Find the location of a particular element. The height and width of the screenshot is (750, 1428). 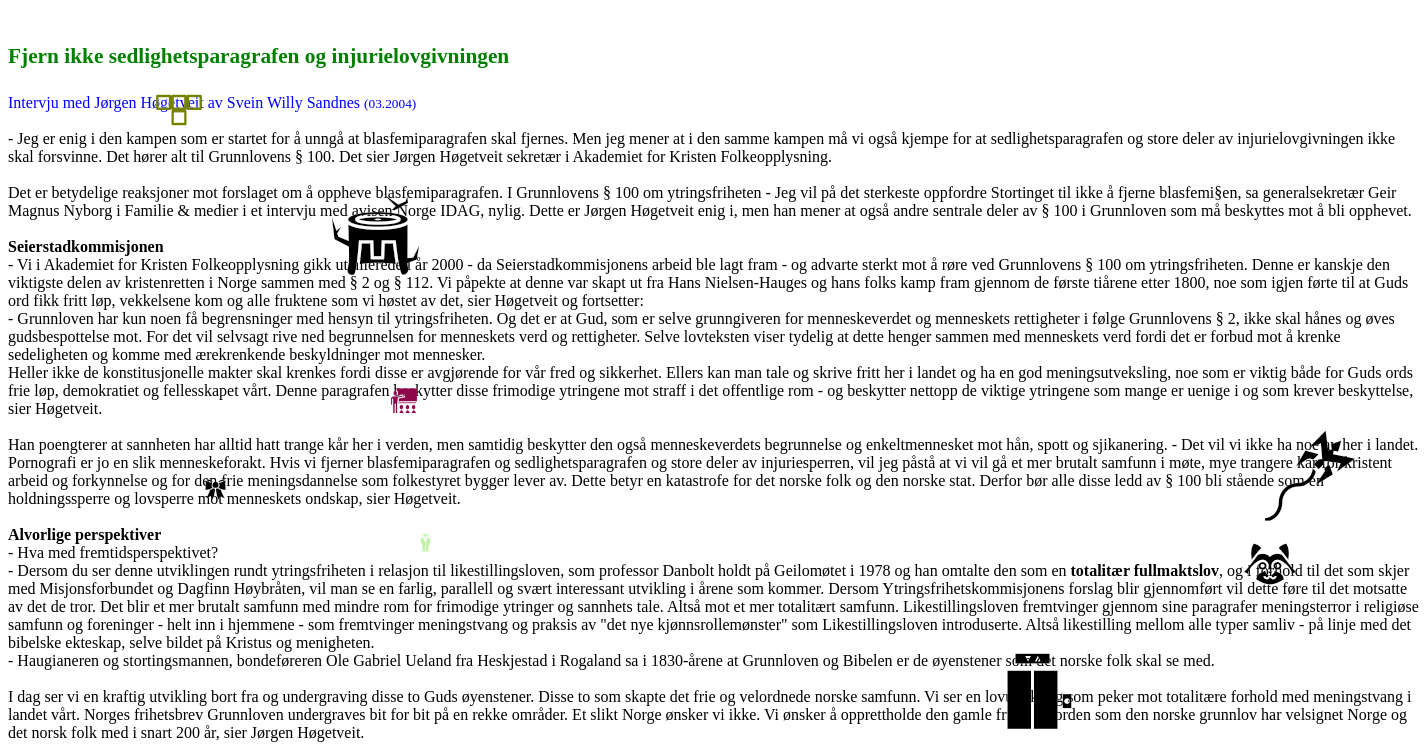

equip grappling hook ability is located at coordinates (1310, 475).